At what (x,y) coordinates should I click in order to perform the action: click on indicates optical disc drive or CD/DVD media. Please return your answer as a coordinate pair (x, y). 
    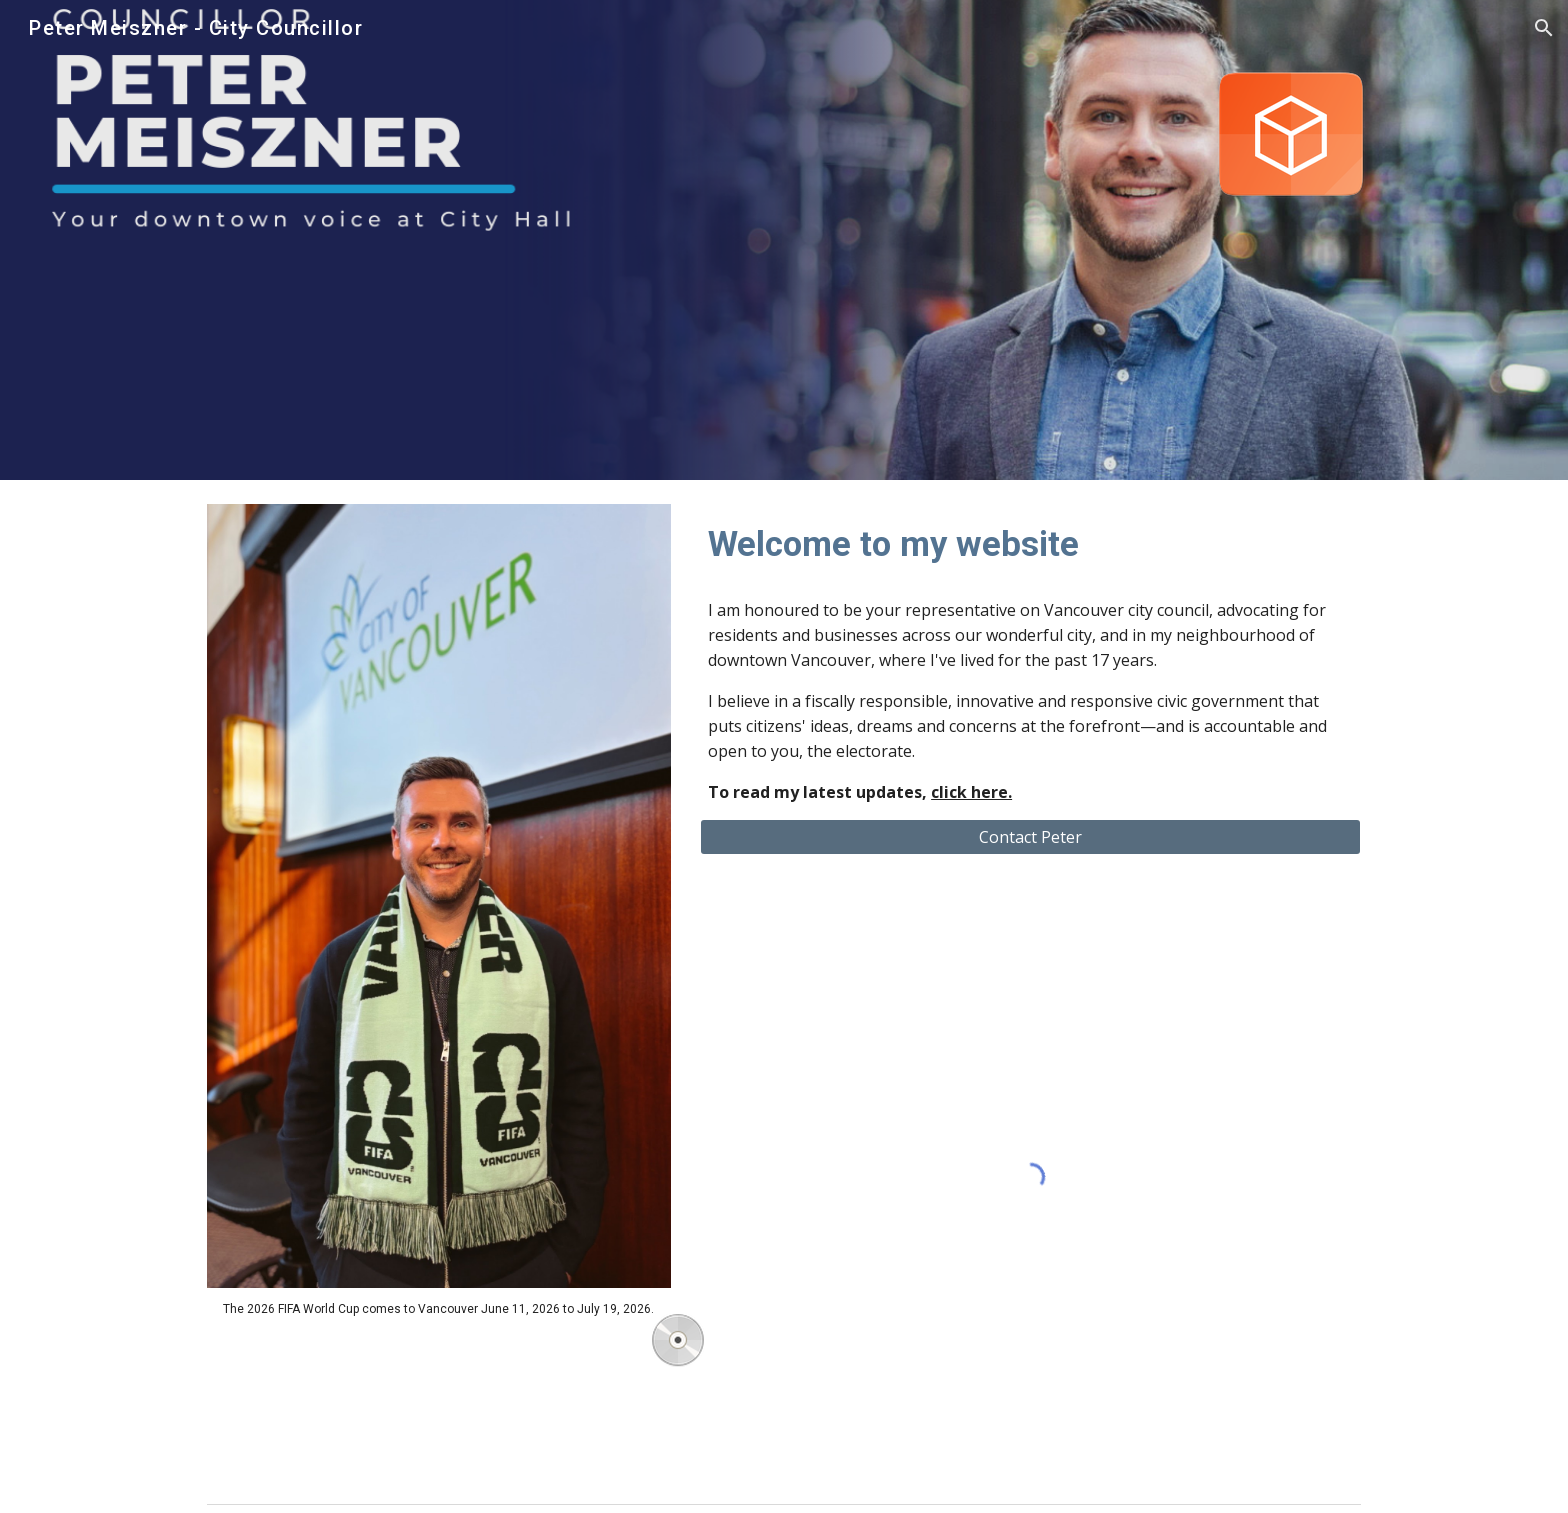
    Looking at the image, I should click on (678, 1340).